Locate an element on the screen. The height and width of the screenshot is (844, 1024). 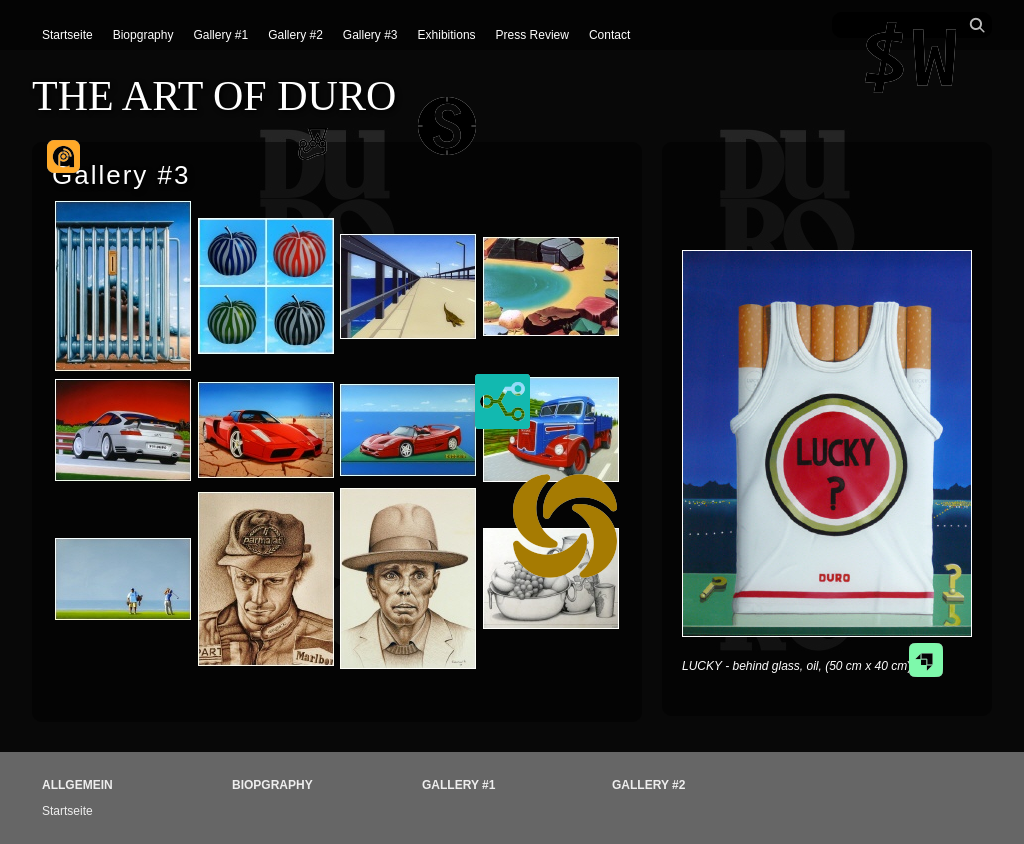
open strapi CMS dashboard is located at coordinates (926, 660).